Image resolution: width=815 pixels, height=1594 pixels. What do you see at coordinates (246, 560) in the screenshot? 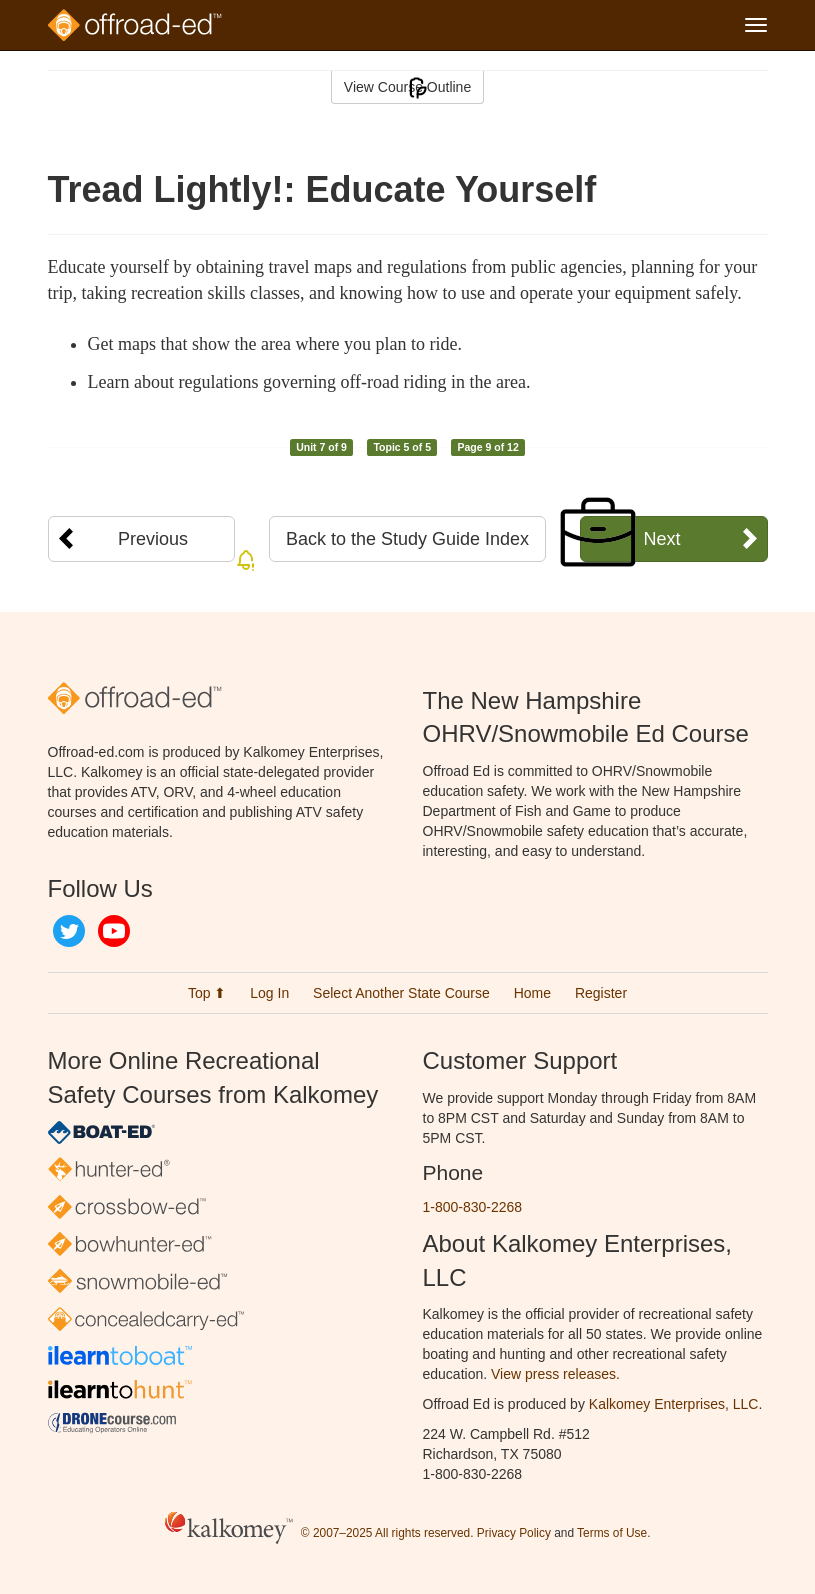
I see `notification alert requiring attention` at bounding box center [246, 560].